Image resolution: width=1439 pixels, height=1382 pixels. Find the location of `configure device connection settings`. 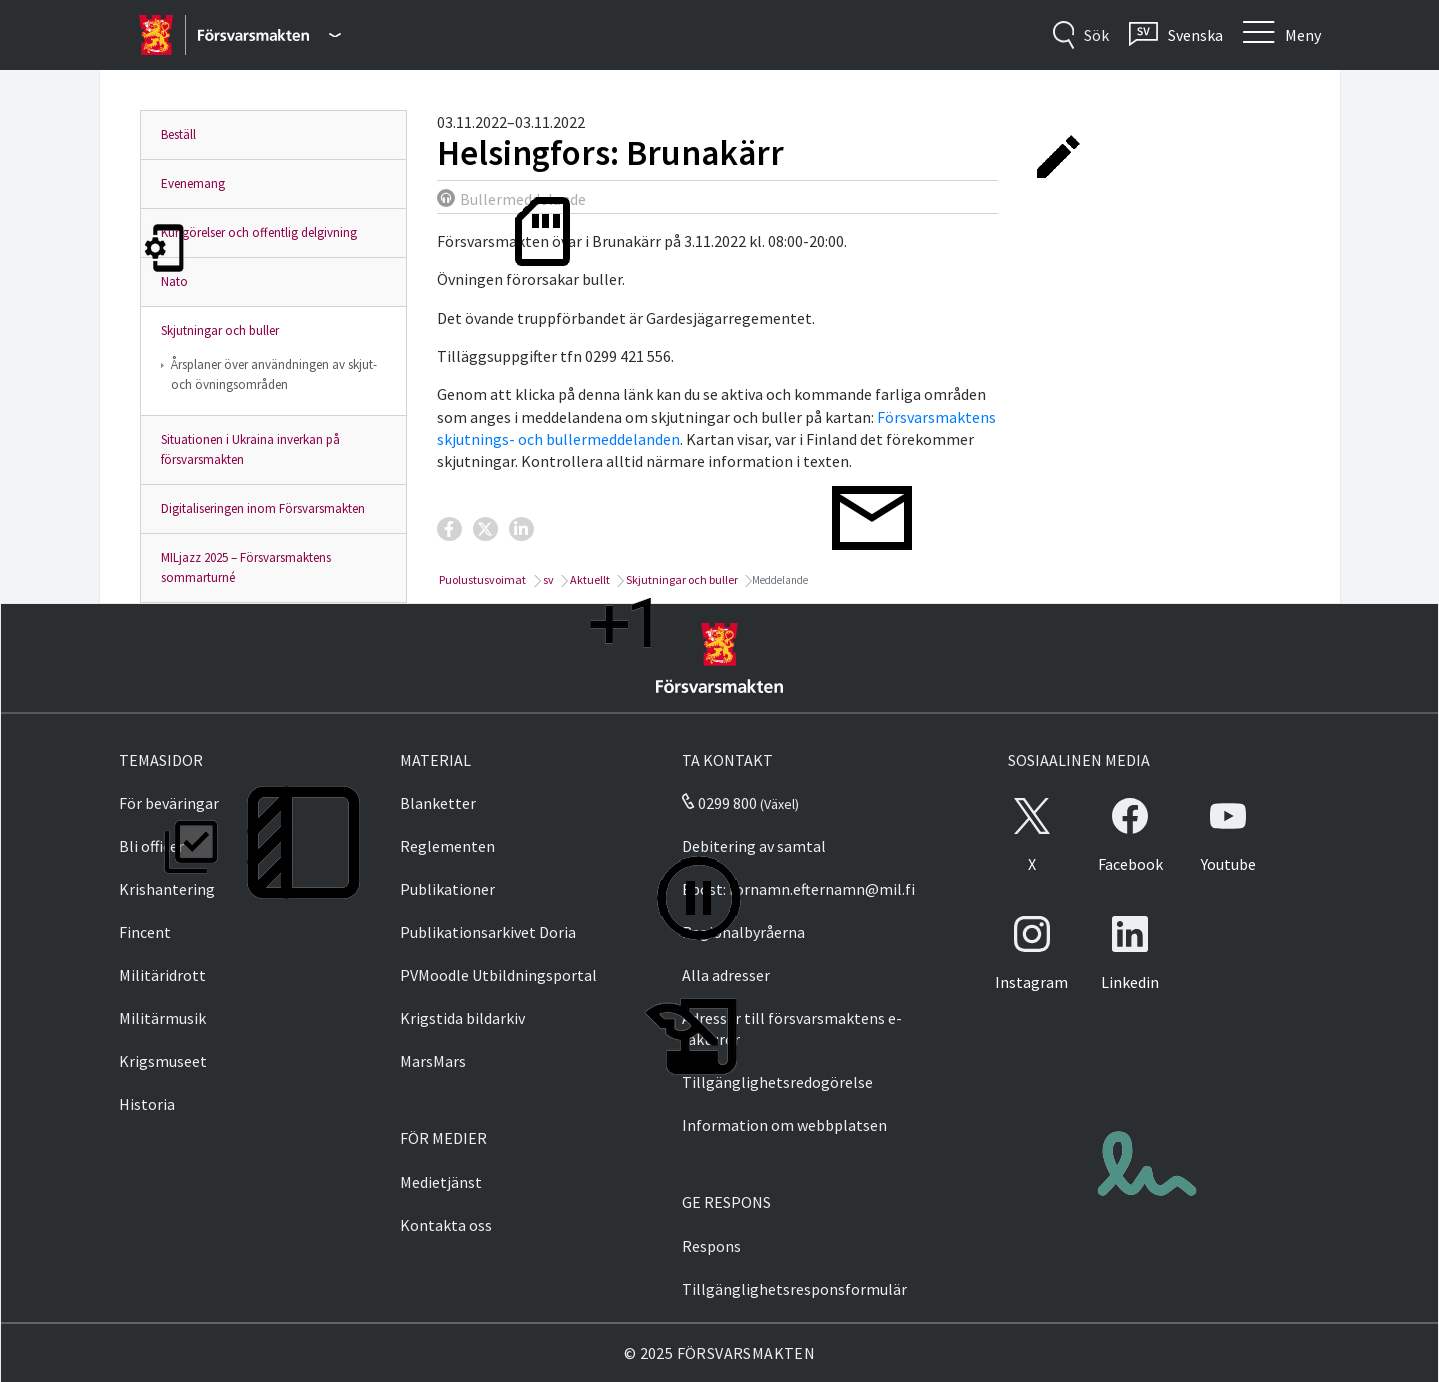

configure device connection settings is located at coordinates (164, 248).